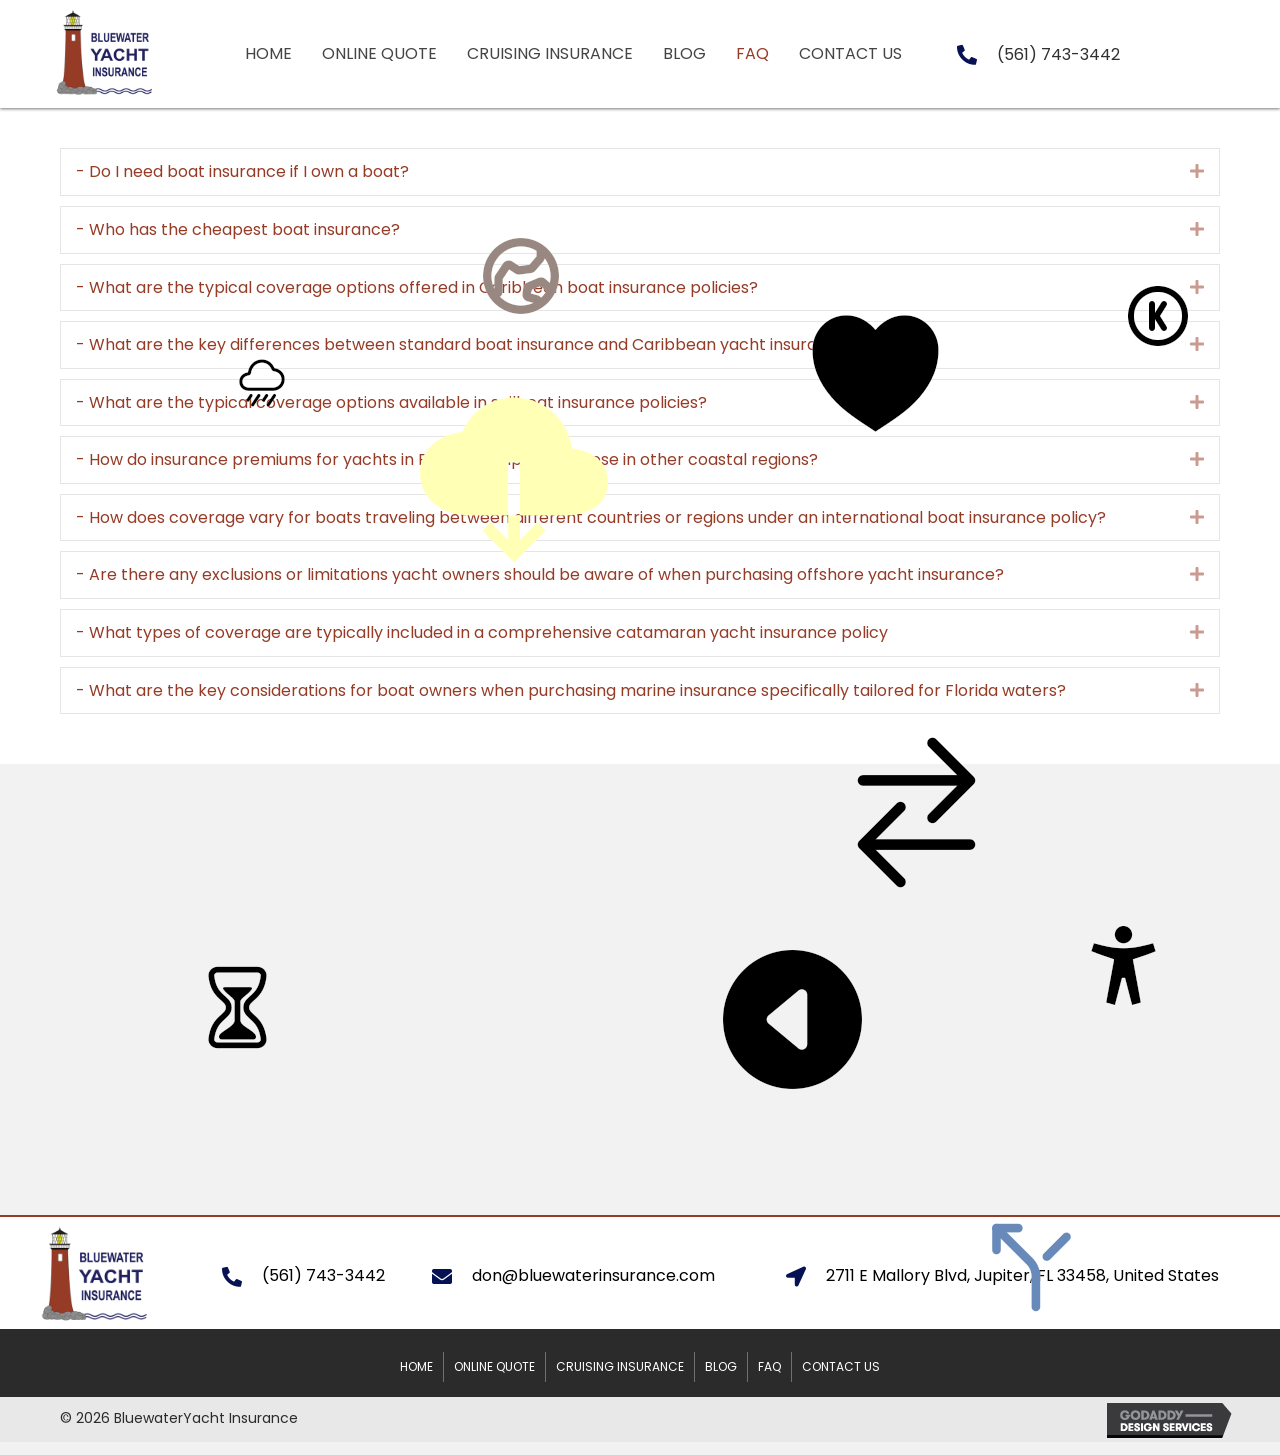 Image resolution: width=1280 pixels, height=1455 pixels. What do you see at coordinates (1158, 316) in the screenshot?
I see `indicates items starting with the letter K` at bounding box center [1158, 316].